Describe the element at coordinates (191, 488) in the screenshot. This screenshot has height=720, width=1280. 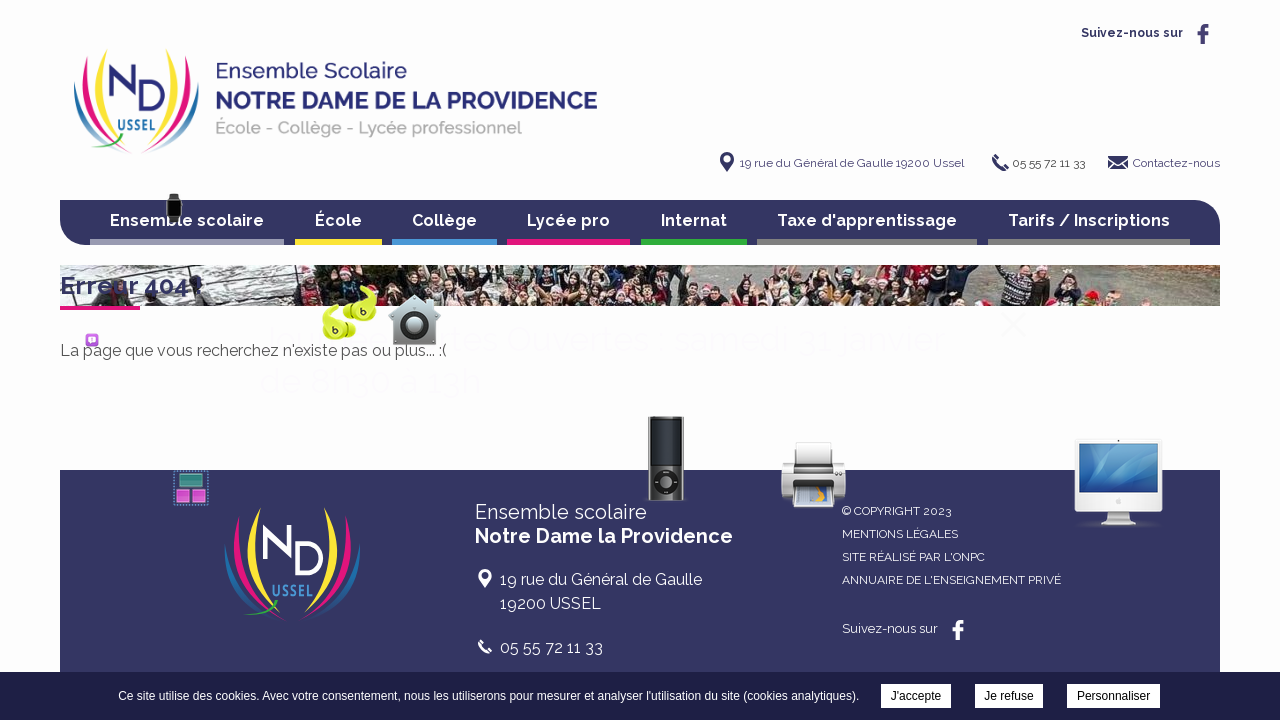
I see `select all items in the current view` at that location.